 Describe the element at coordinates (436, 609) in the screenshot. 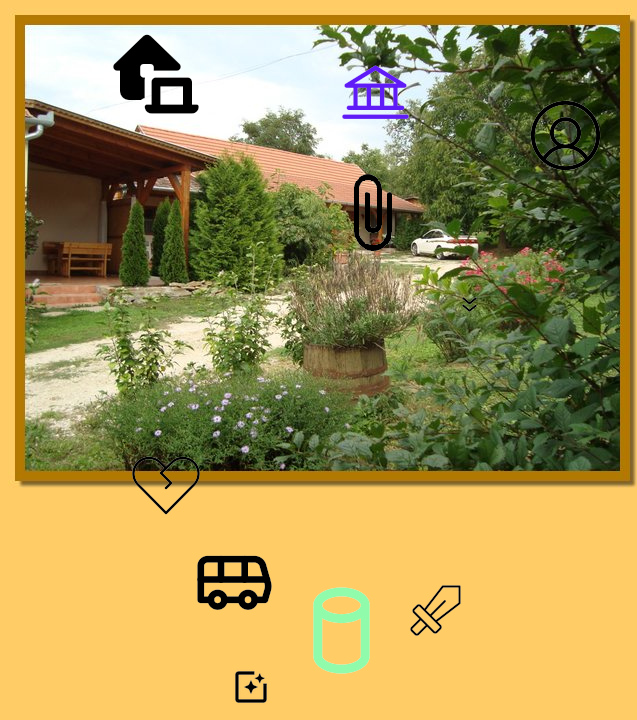

I see `access combat or battle features` at that location.